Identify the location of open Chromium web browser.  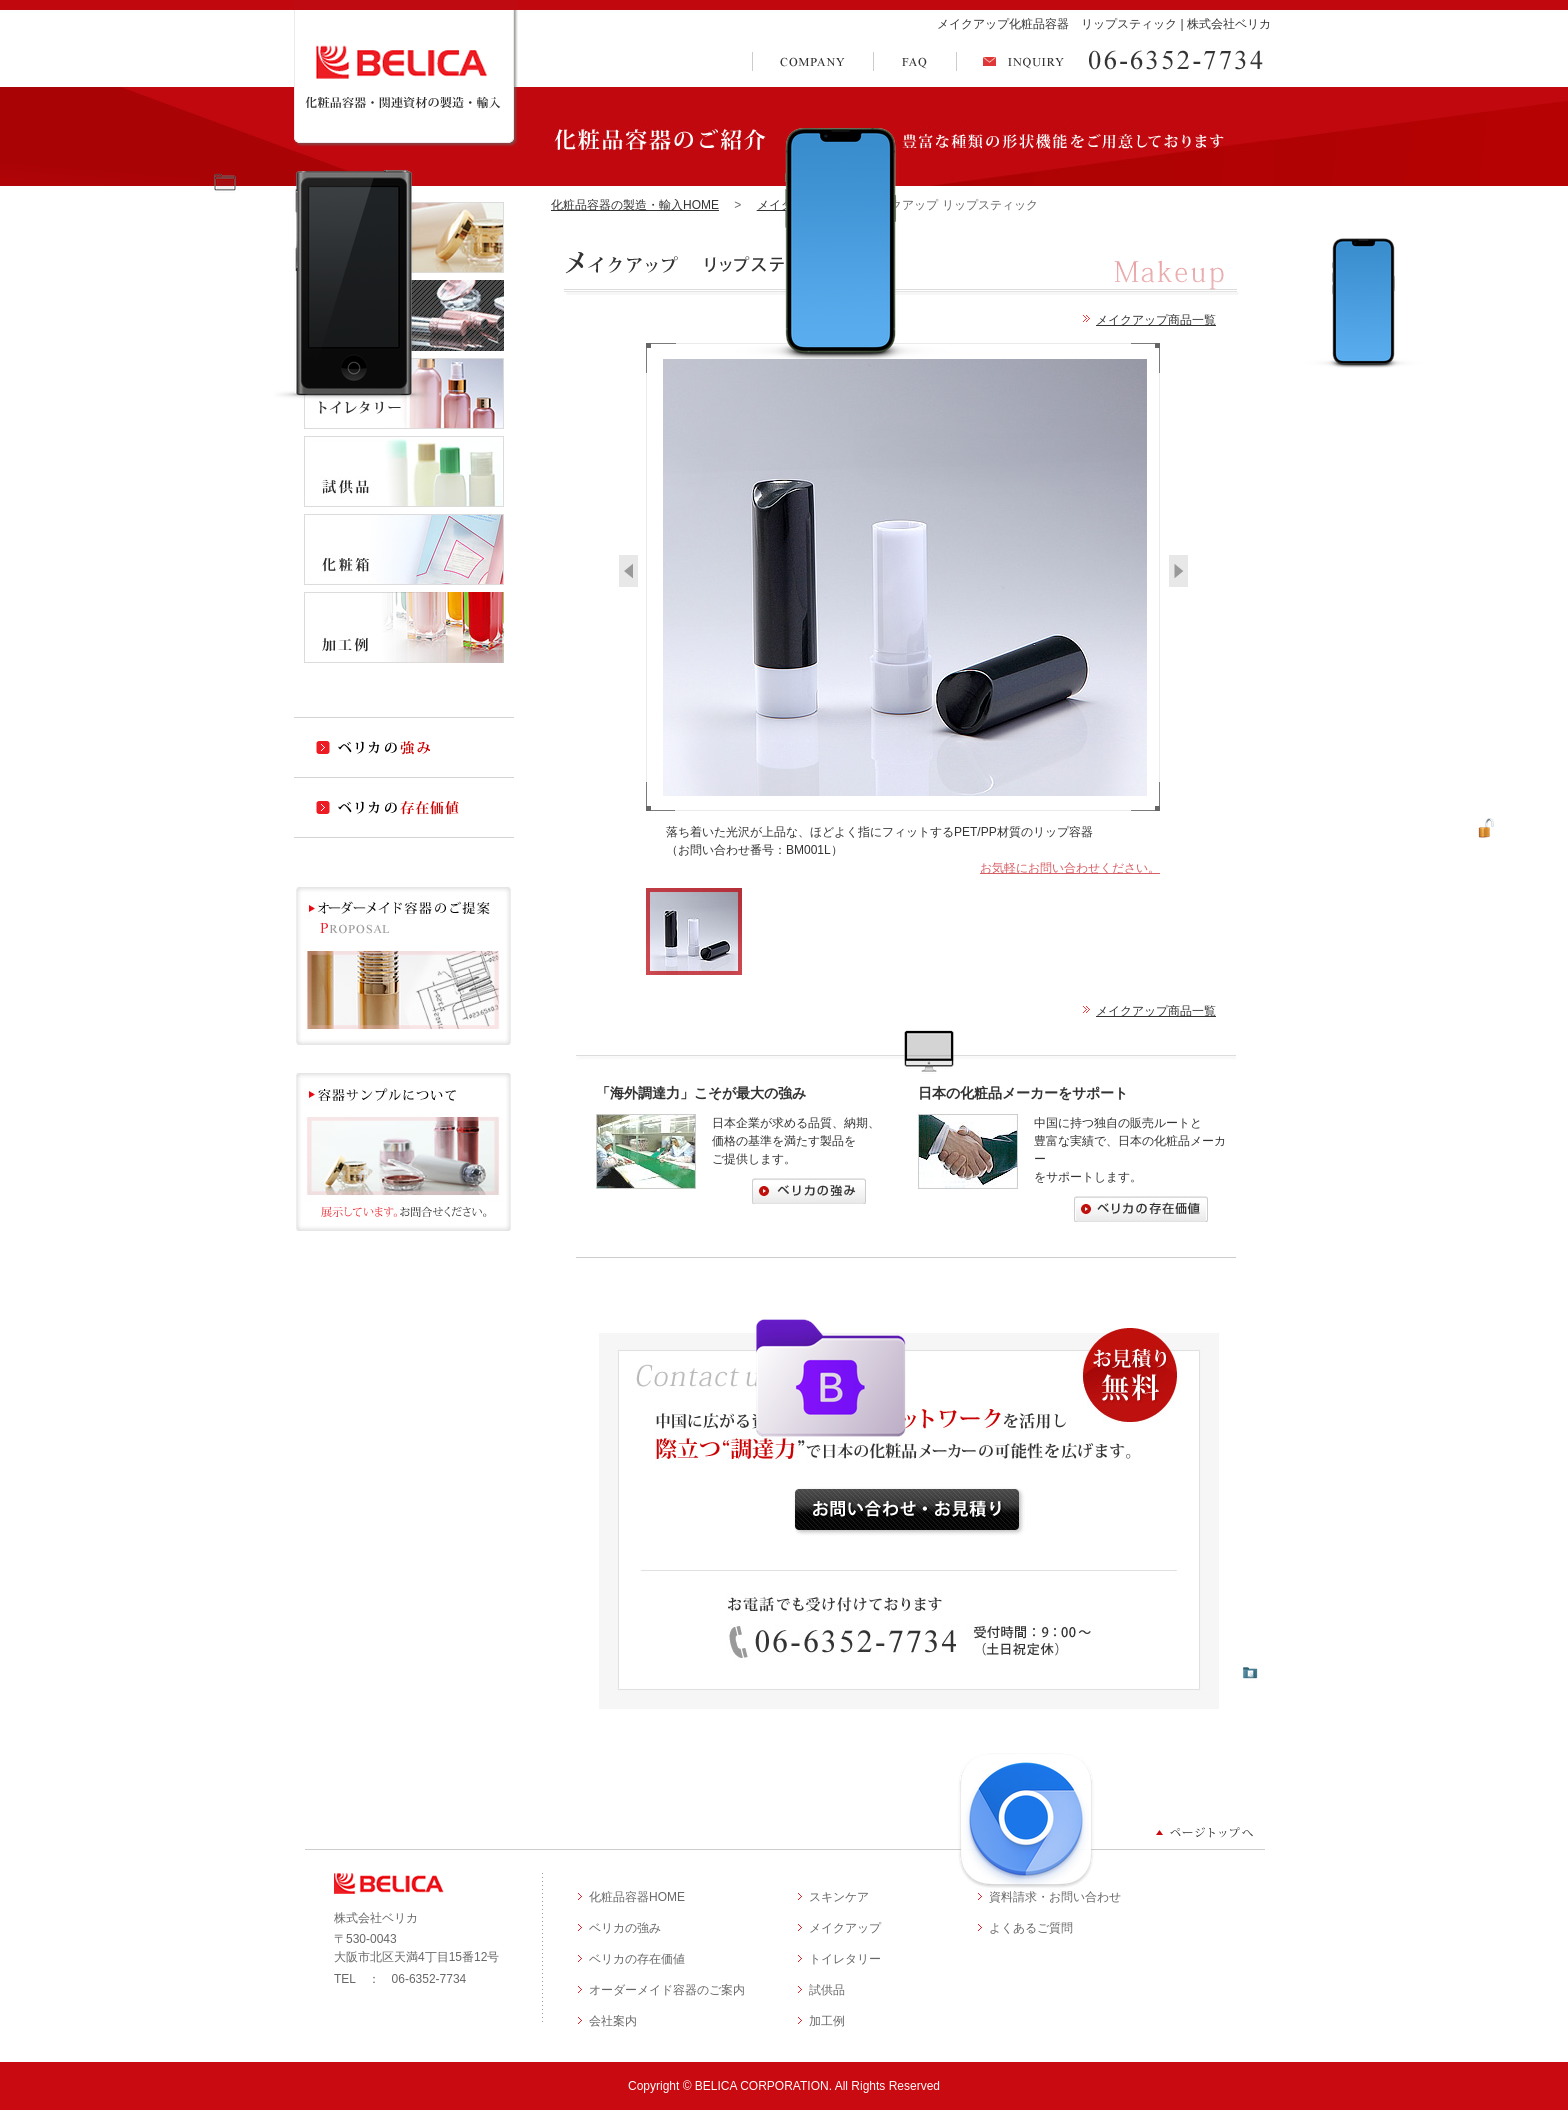
(1026, 1819).